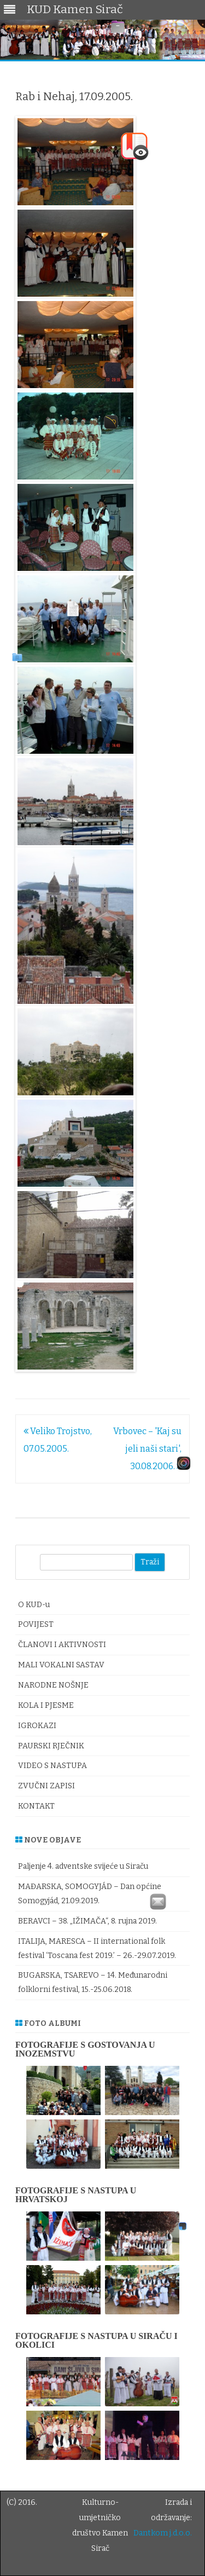 The width and height of the screenshot is (205, 2576). Describe the element at coordinates (134, 146) in the screenshot. I see `open calibre e-book management app` at that location.